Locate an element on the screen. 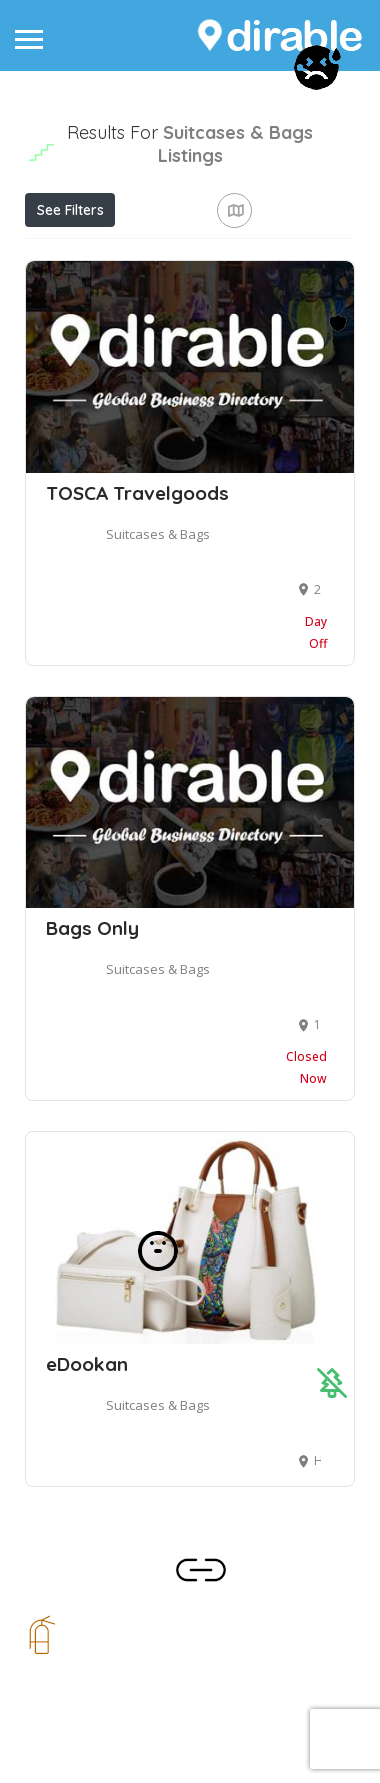  access security settings is located at coordinates (338, 323).